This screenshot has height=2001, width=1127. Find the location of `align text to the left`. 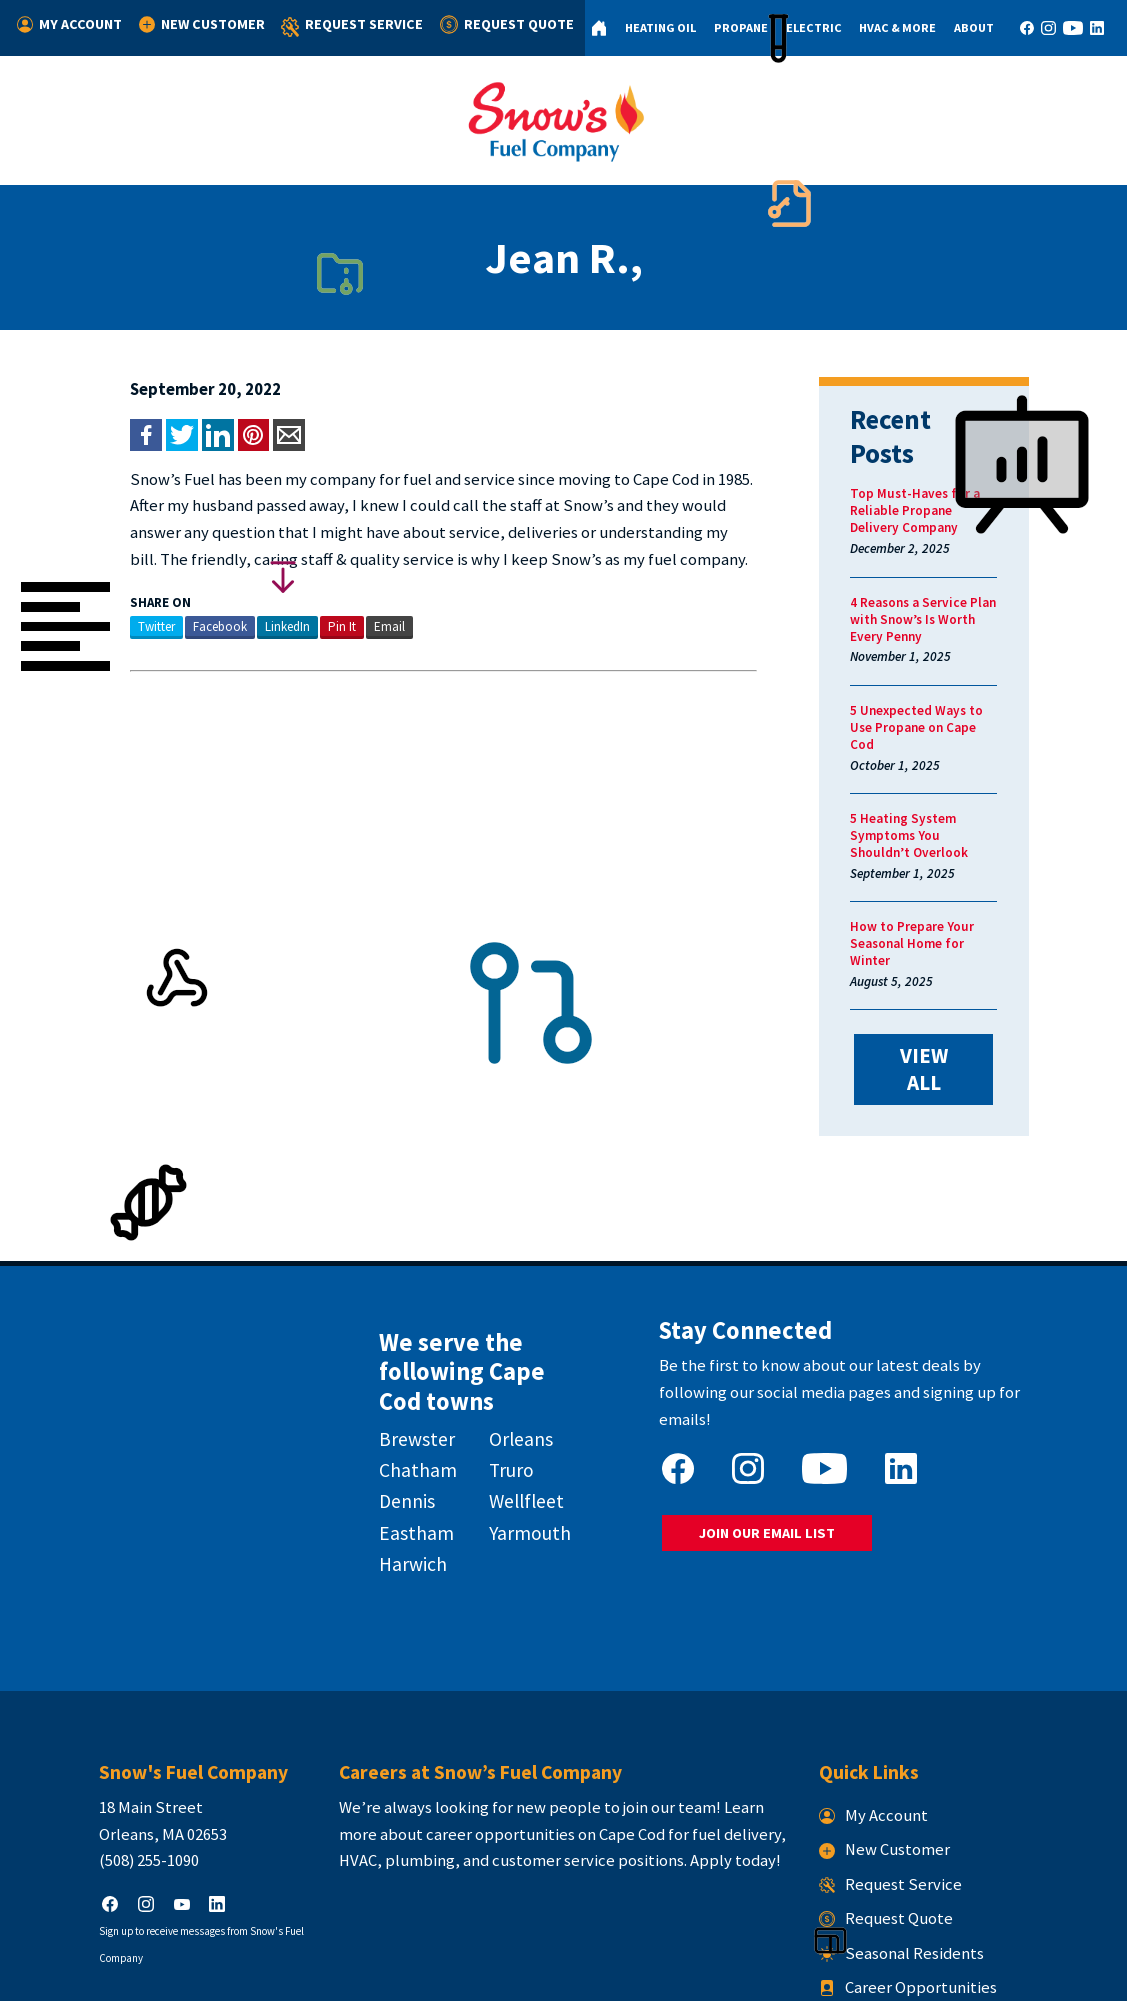

align text to the left is located at coordinates (65, 626).